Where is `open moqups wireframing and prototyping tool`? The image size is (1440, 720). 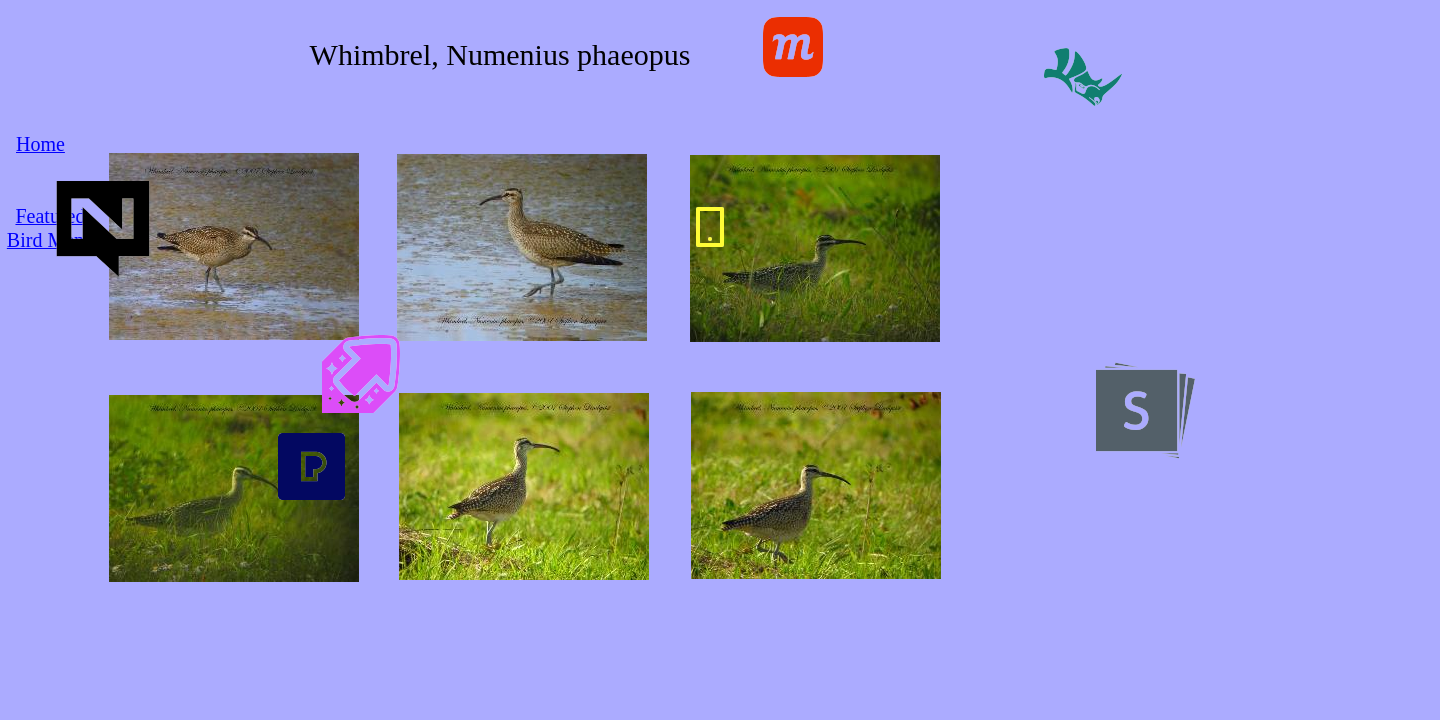 open moqups wireframing and prototyping tool is located at coordinates (793, 47).